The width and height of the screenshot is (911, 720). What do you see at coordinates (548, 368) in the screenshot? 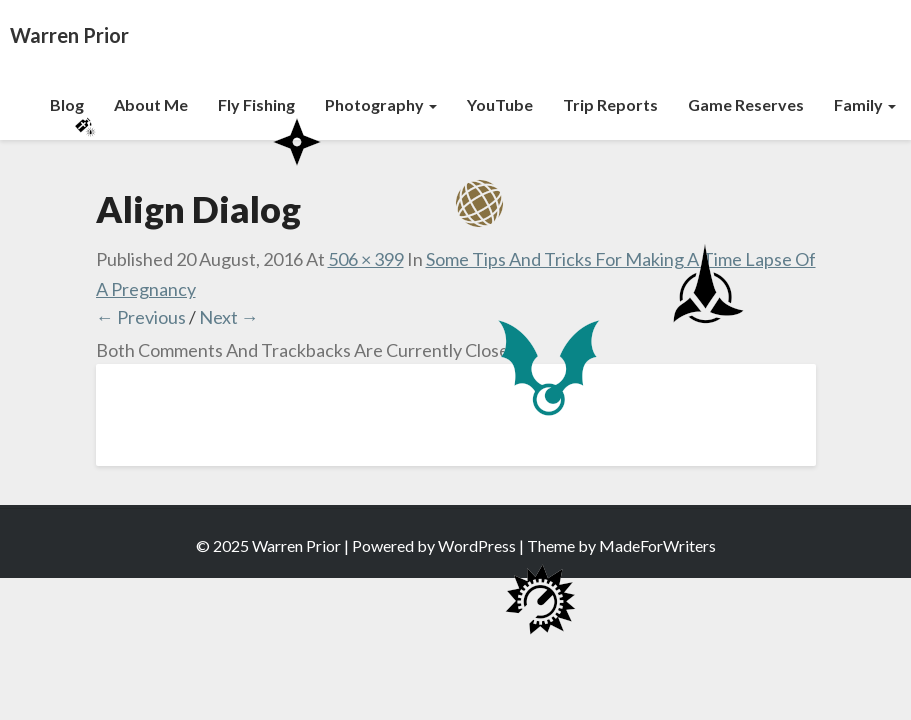
I see `bat-themed game faction or guild emblem` at bounding box center [548, 368].